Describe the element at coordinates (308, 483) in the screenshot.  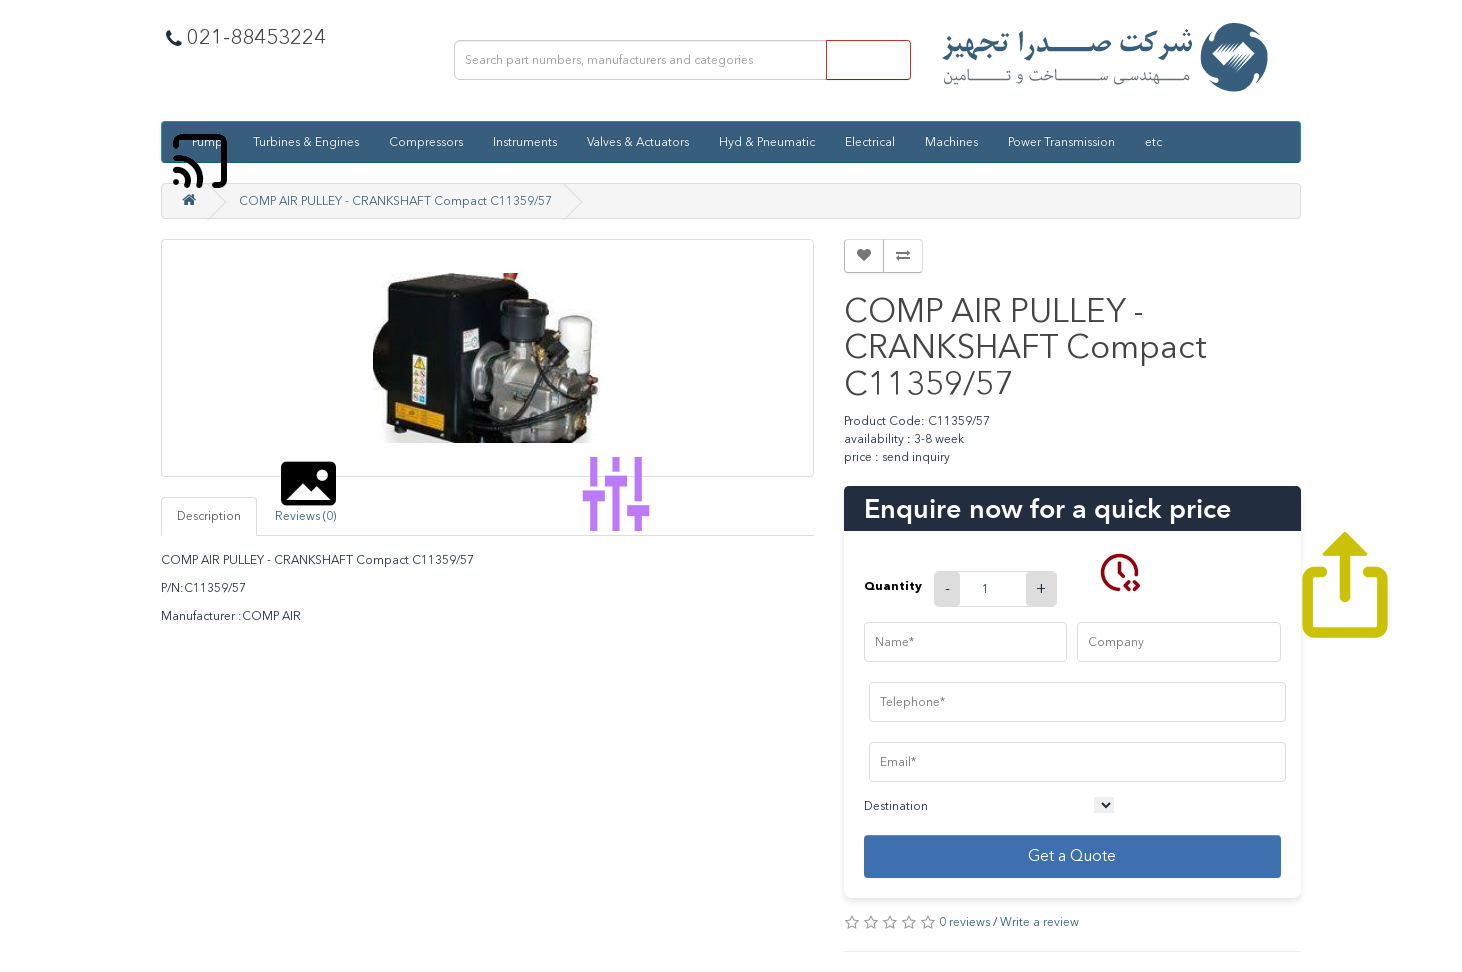
I see `view photos or images` at that location.